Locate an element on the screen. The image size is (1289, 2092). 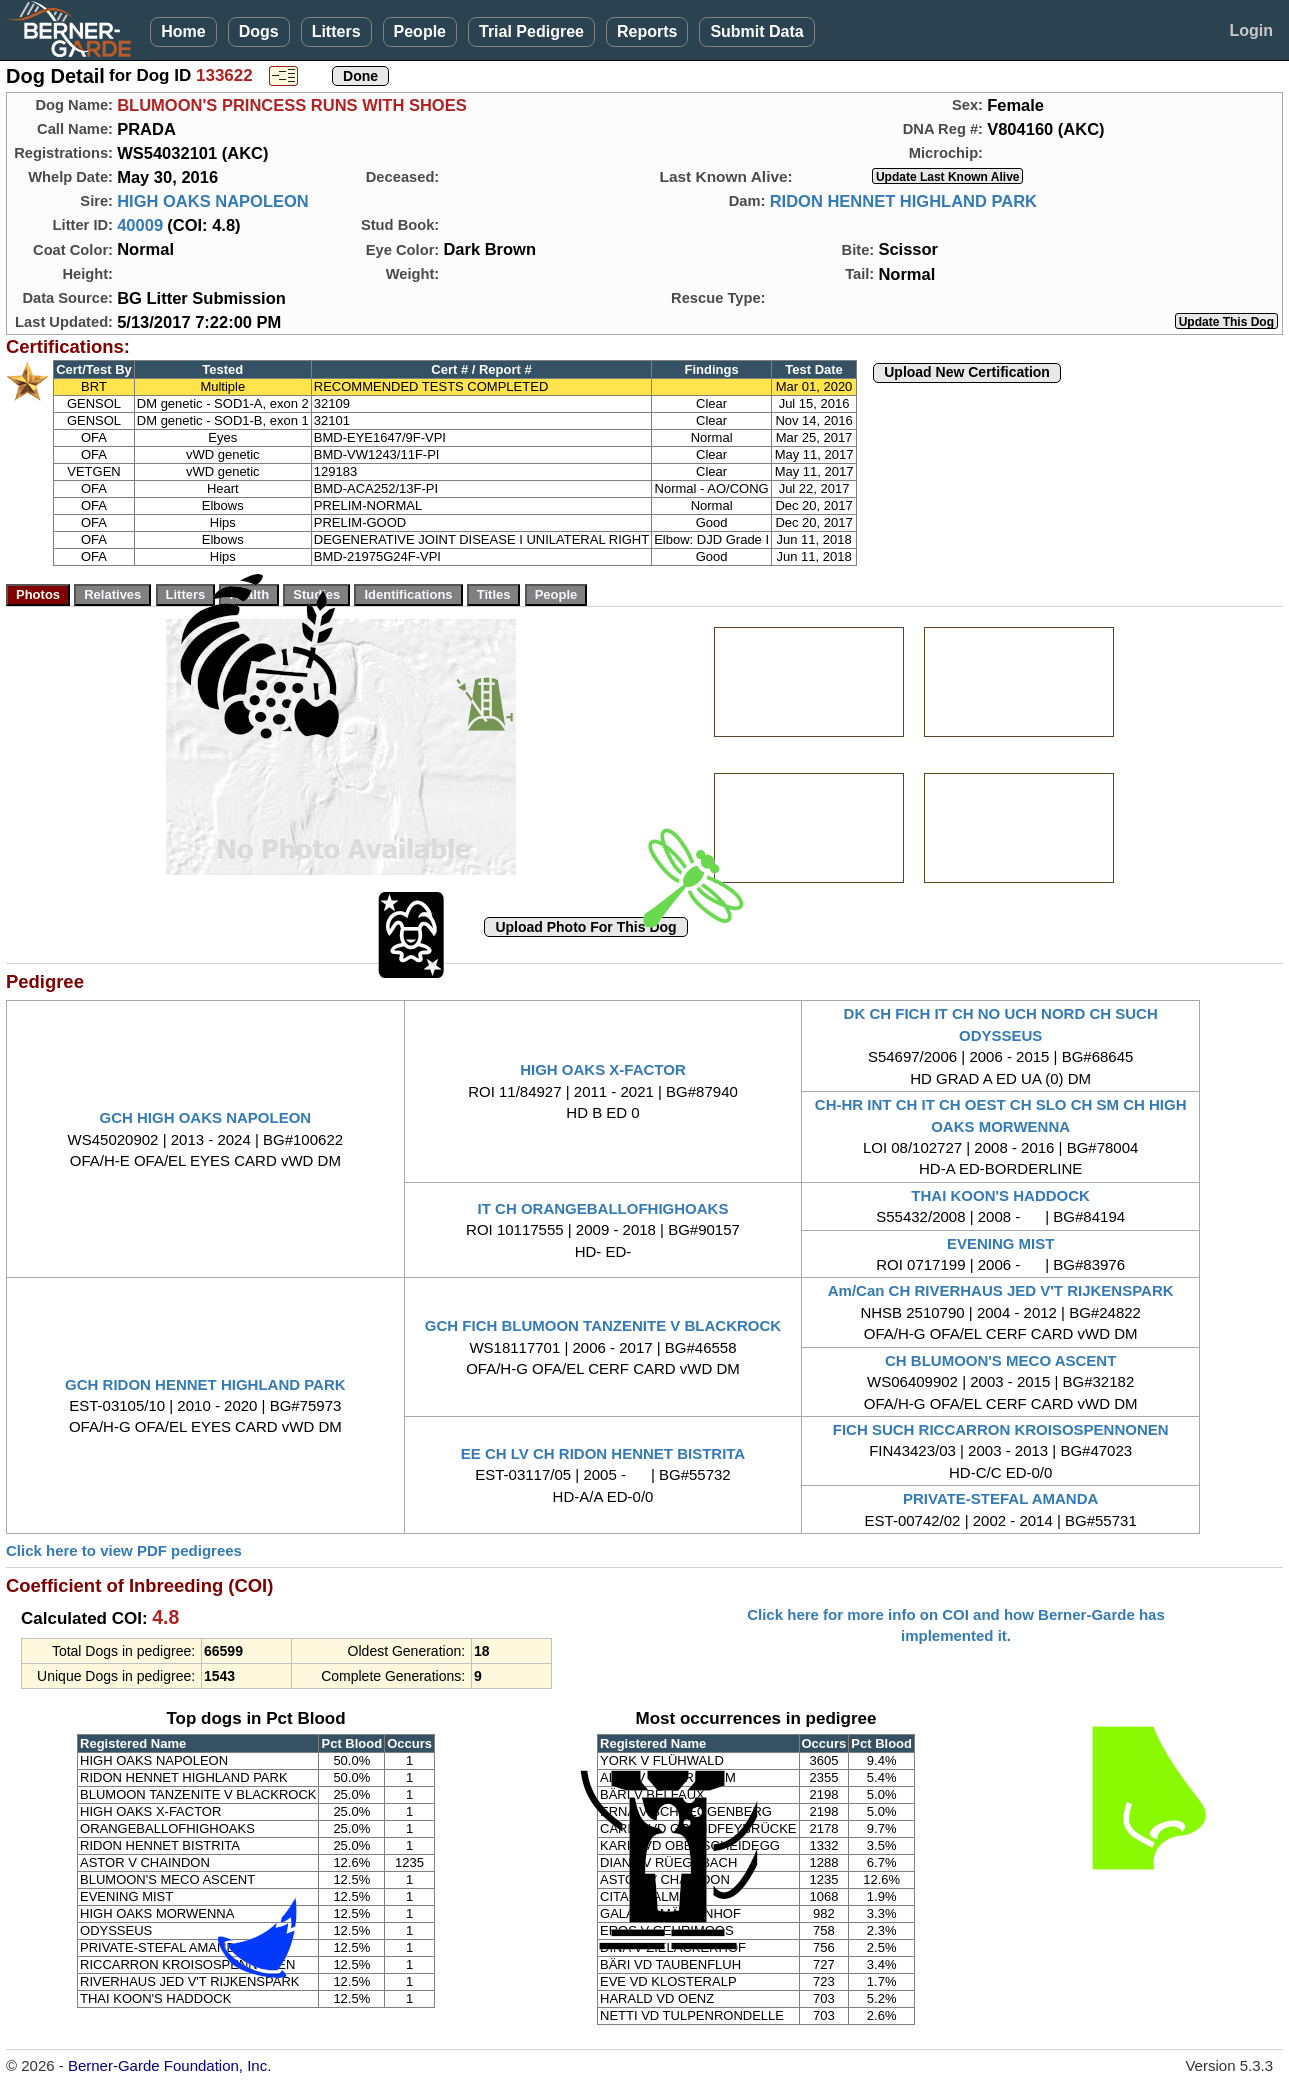
enter cryogenic sleep or stasis mode is located at coordinates (668, 1860).